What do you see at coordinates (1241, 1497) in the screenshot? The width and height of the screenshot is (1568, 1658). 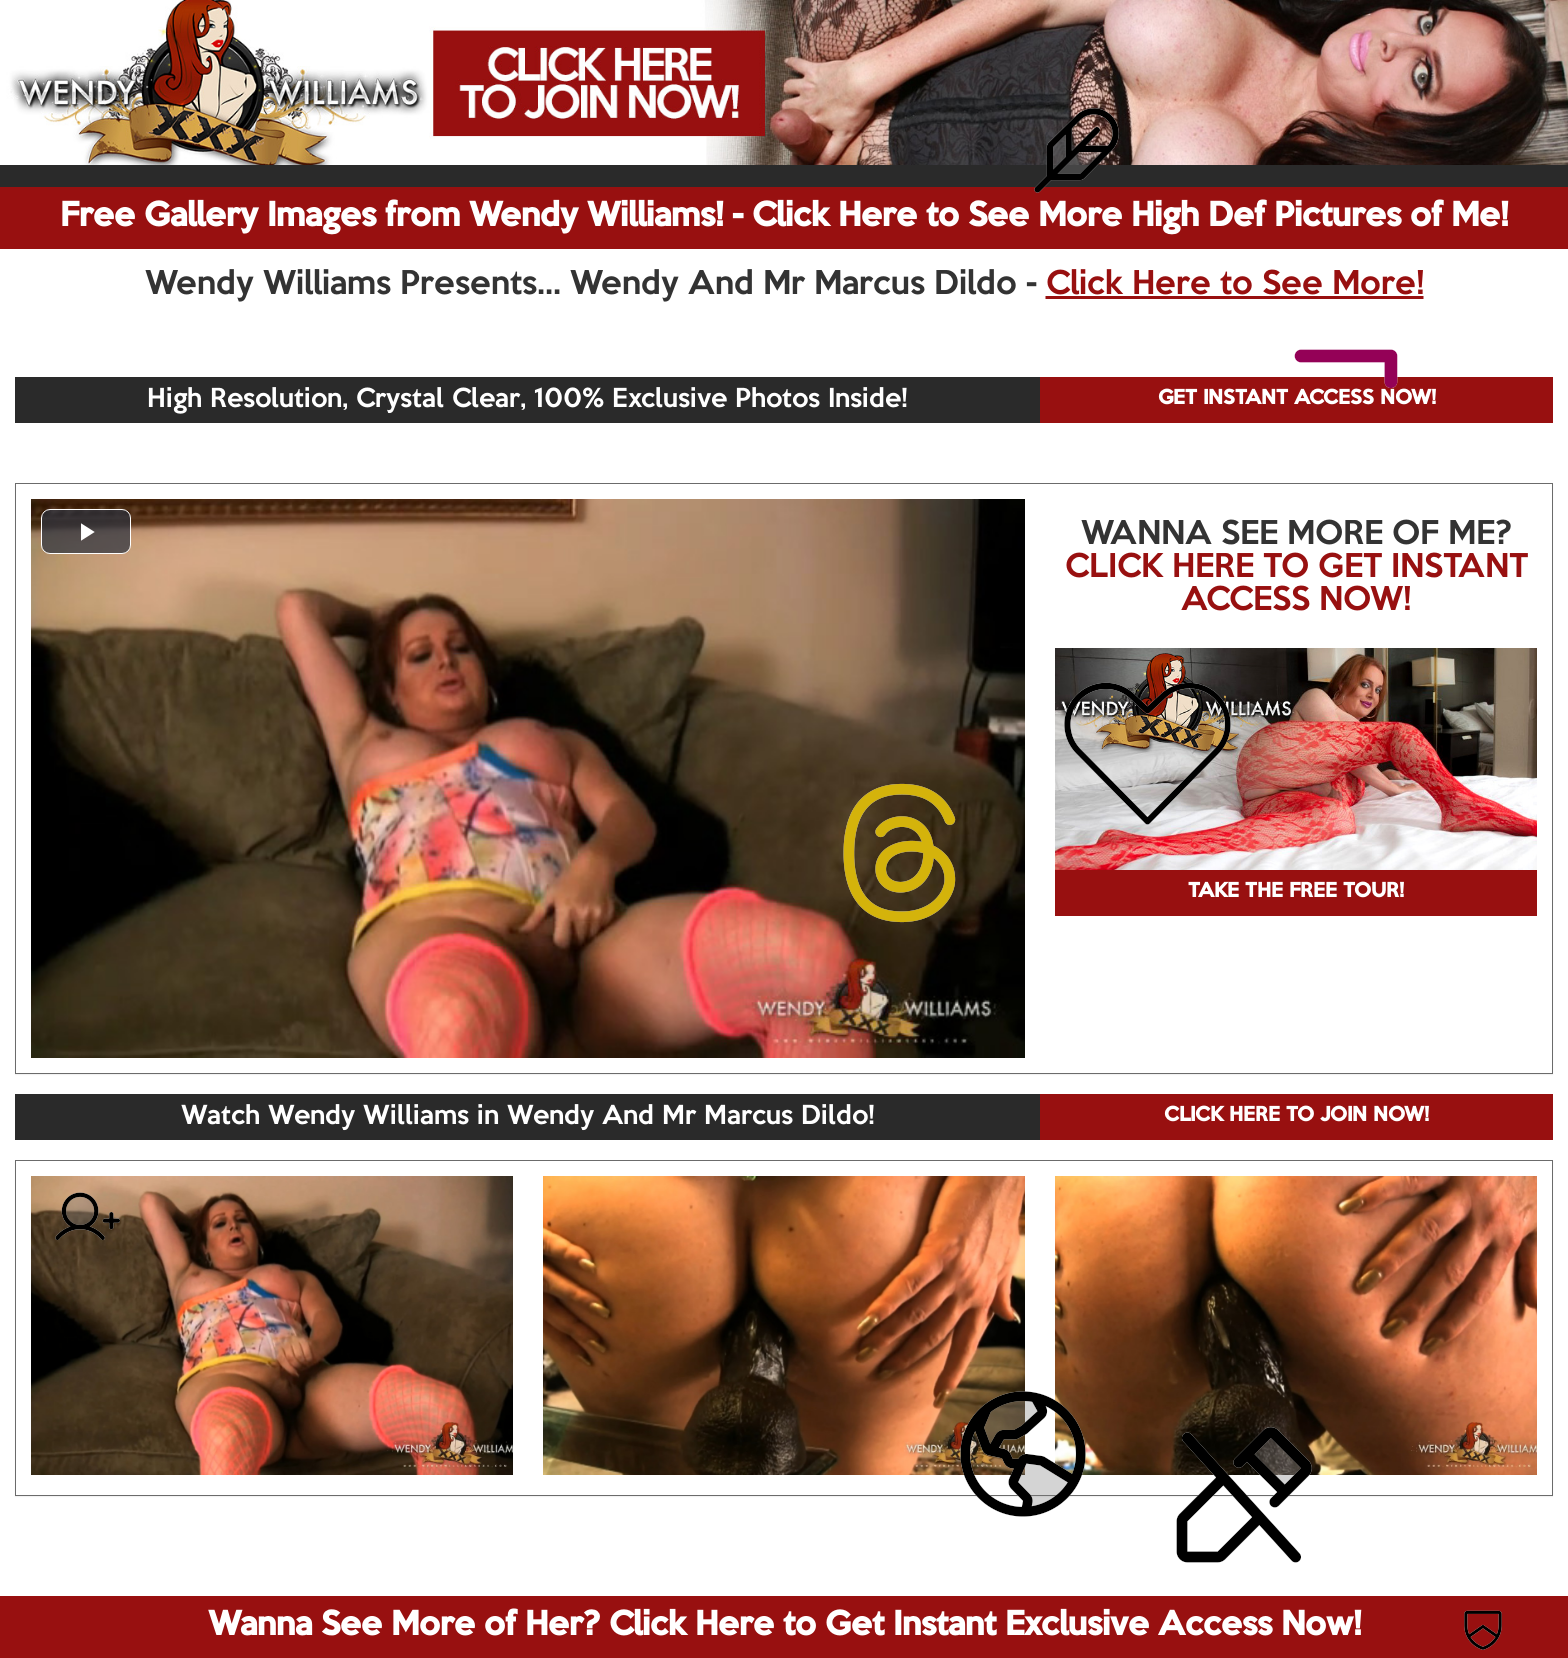 I see `editing is disabled` at bounding box center [1241, 1497].